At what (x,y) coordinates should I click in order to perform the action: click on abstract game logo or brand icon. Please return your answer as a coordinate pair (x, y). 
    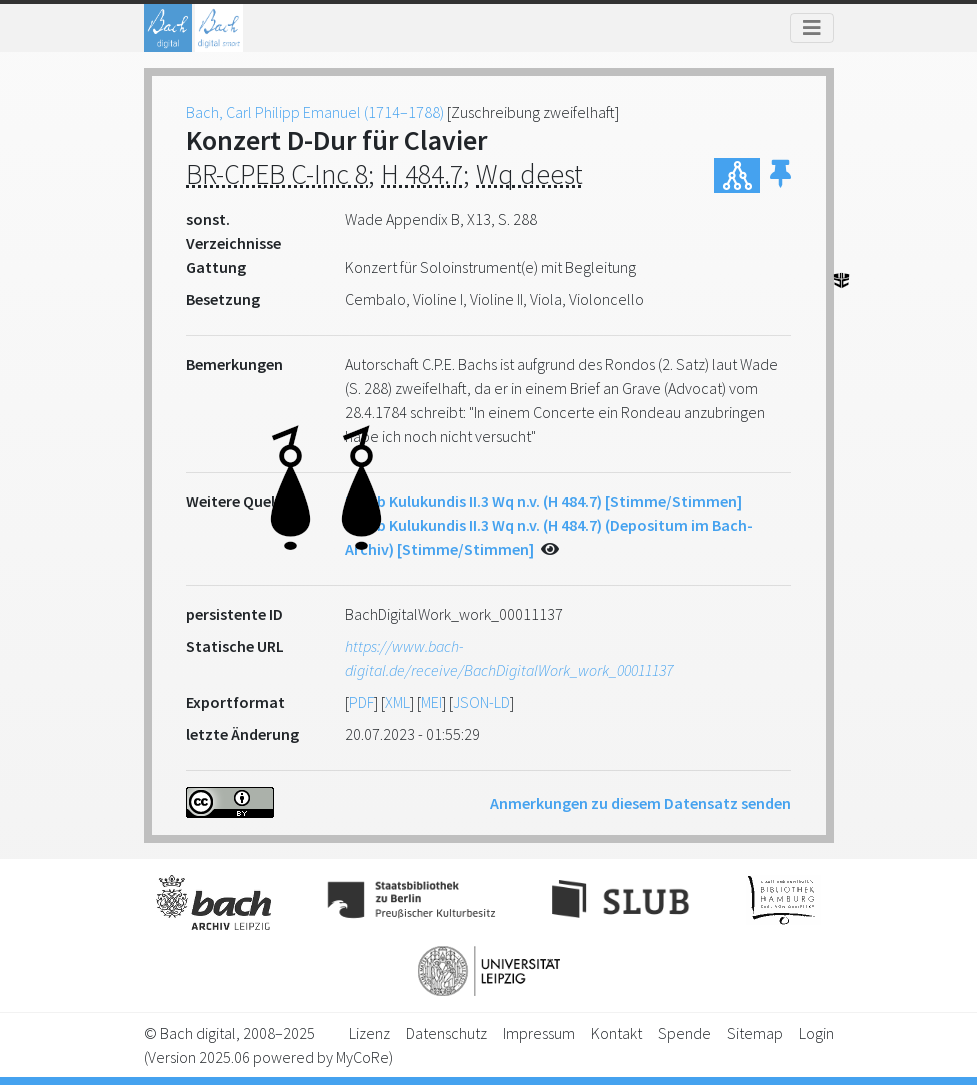
    Looking at the image, I should click on (841, 280).